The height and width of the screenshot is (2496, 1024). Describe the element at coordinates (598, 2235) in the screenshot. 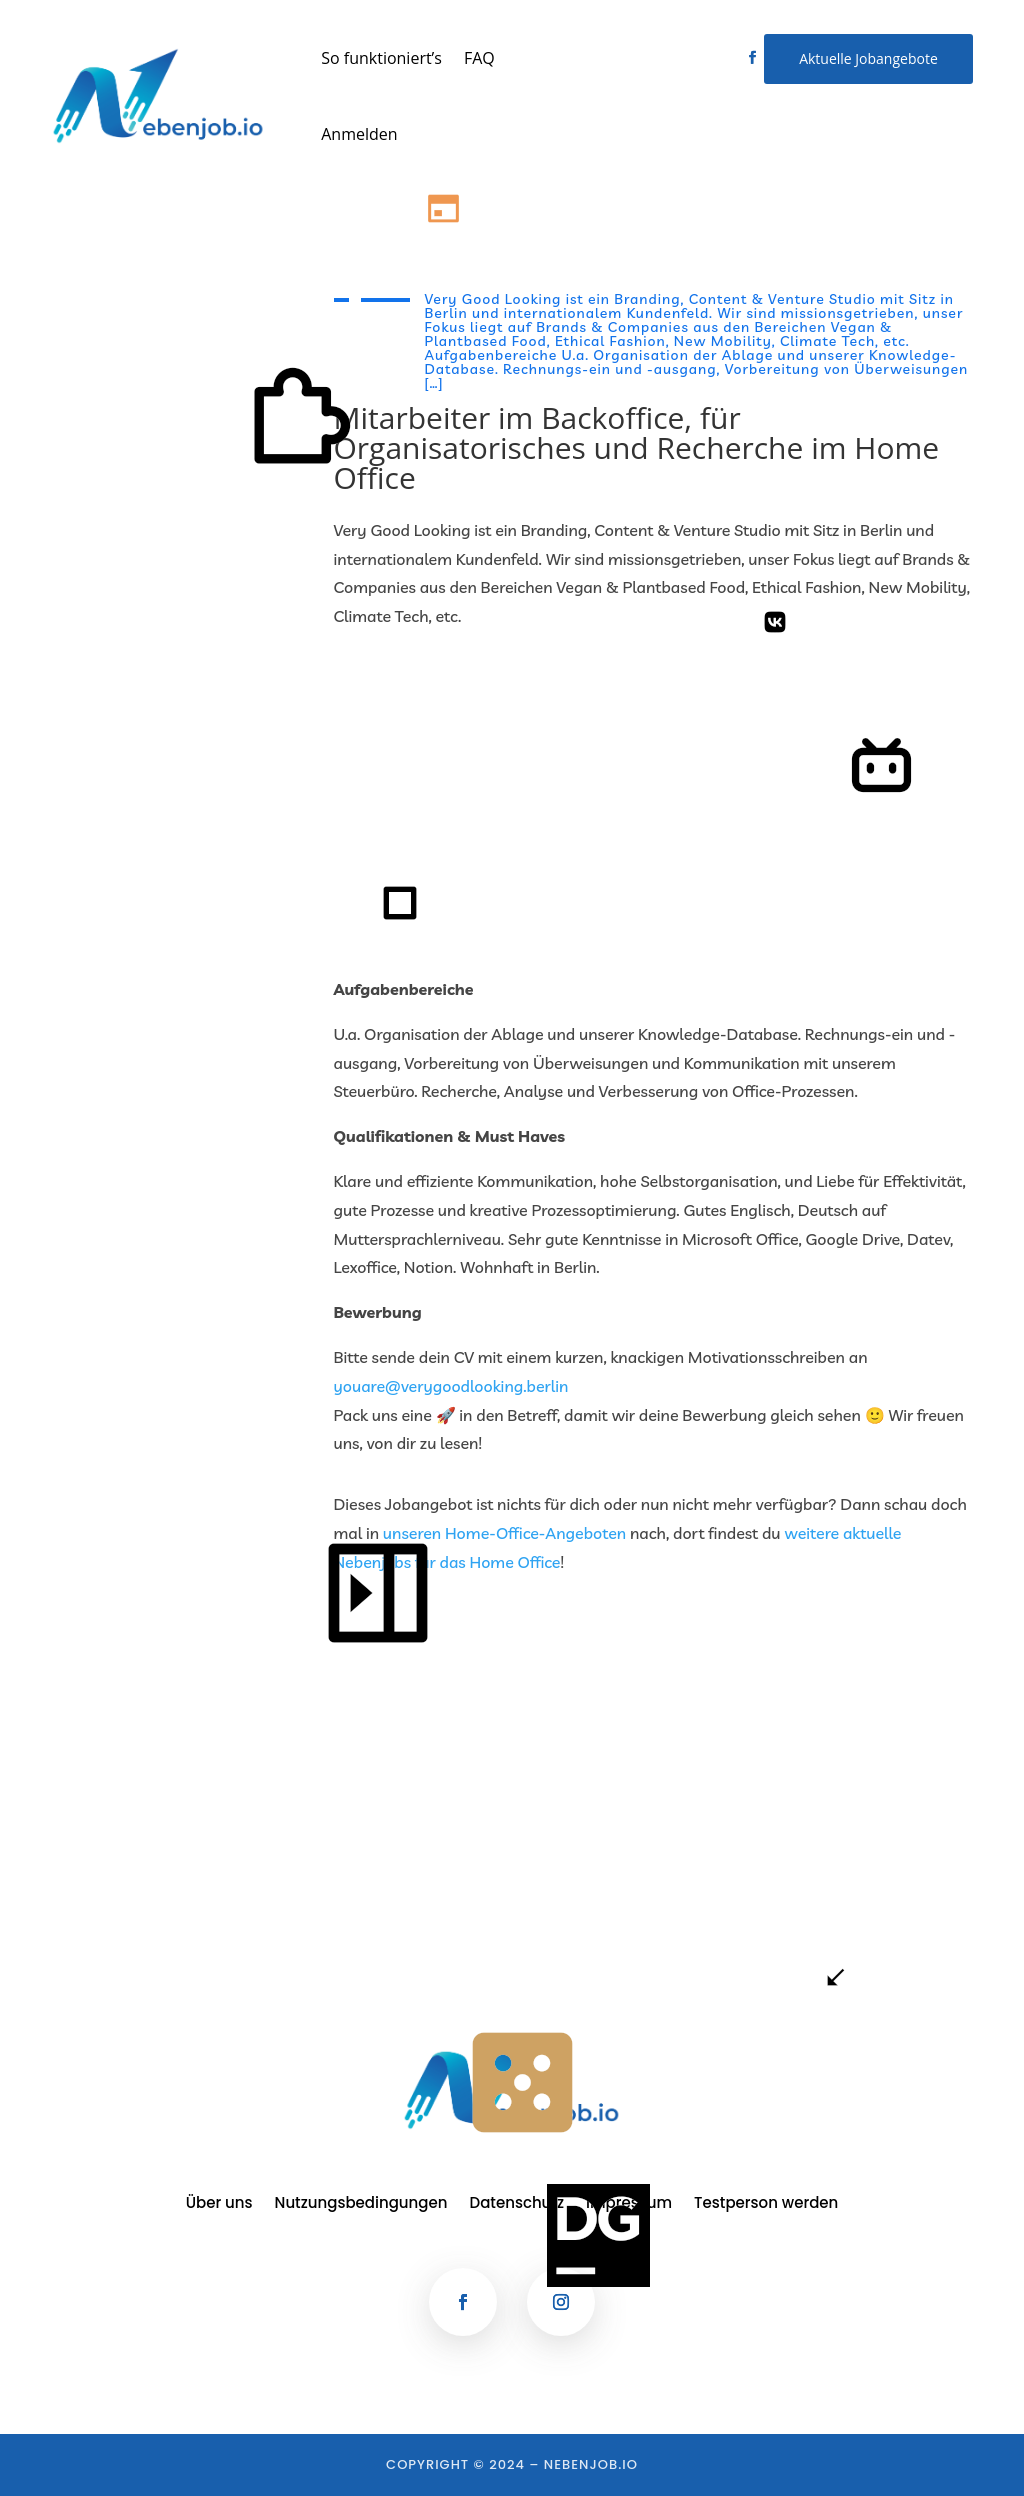

I see `open datagrip database IDE` at that location.